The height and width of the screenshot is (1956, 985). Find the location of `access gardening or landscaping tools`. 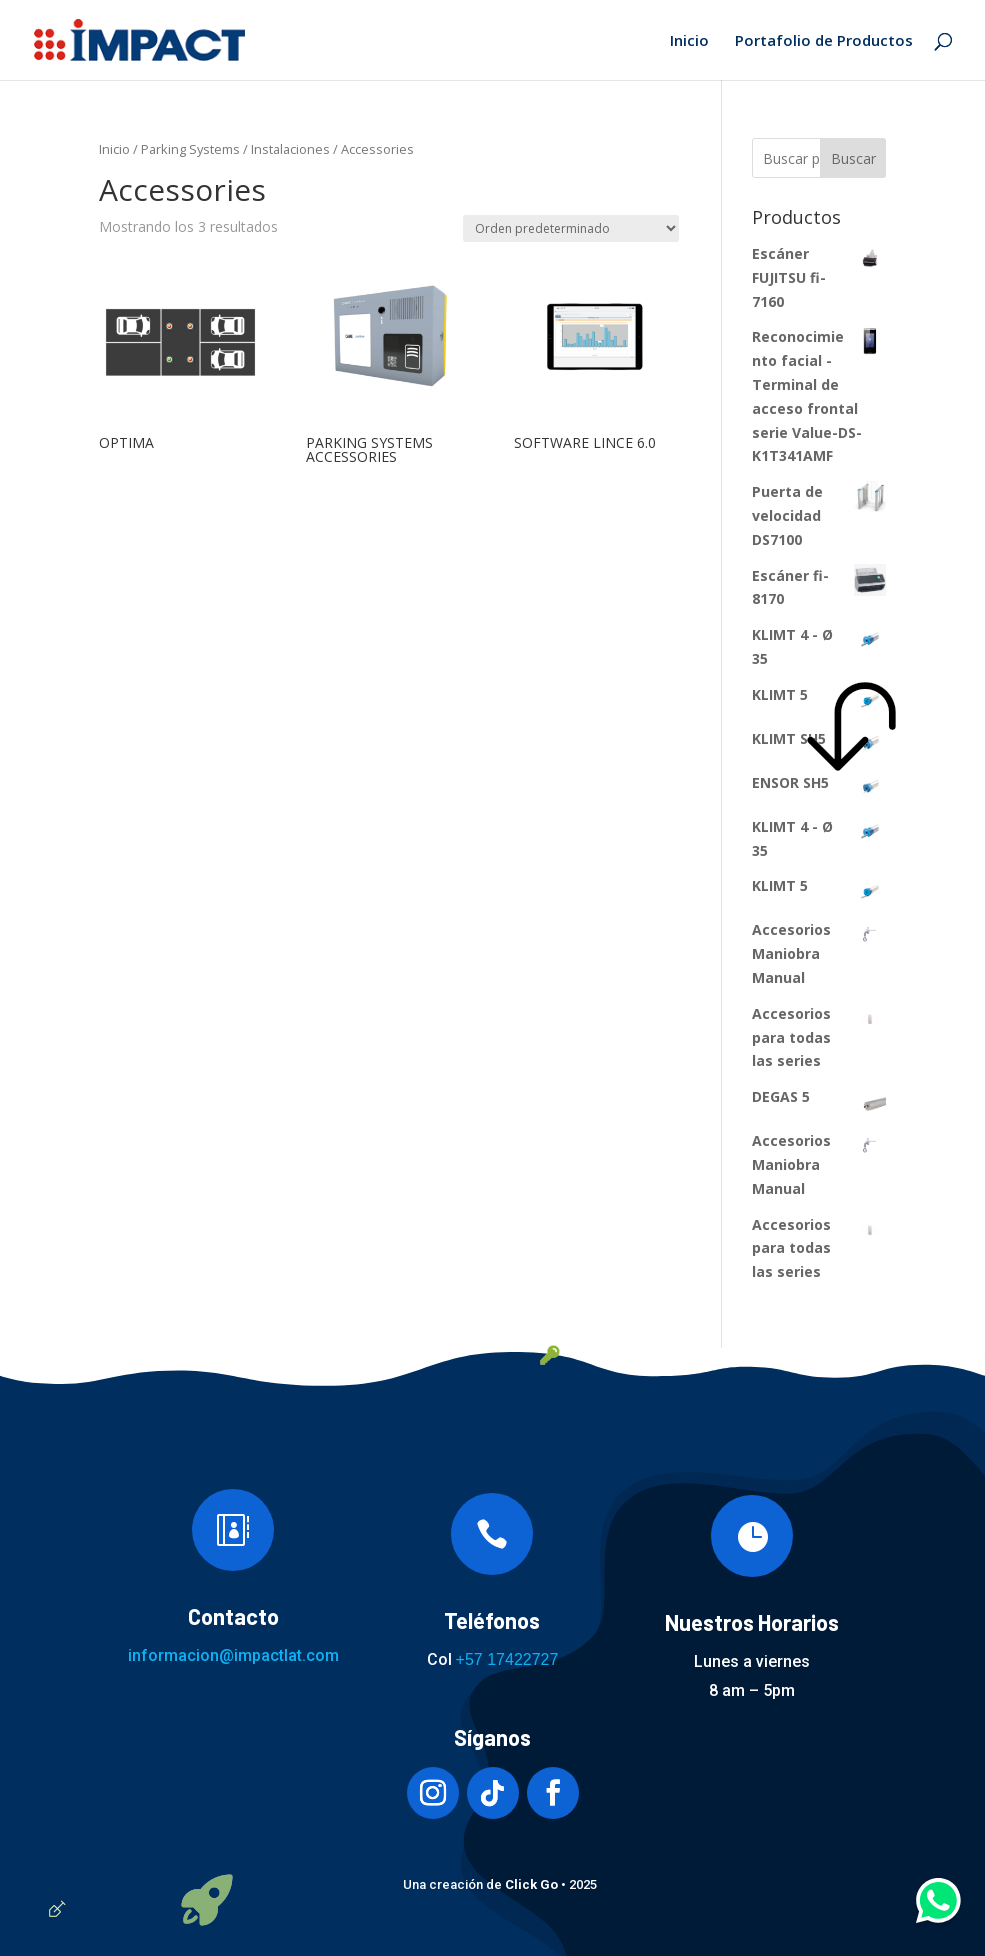

access gardening or landscaping tools is located at coordinates (57, 1909).